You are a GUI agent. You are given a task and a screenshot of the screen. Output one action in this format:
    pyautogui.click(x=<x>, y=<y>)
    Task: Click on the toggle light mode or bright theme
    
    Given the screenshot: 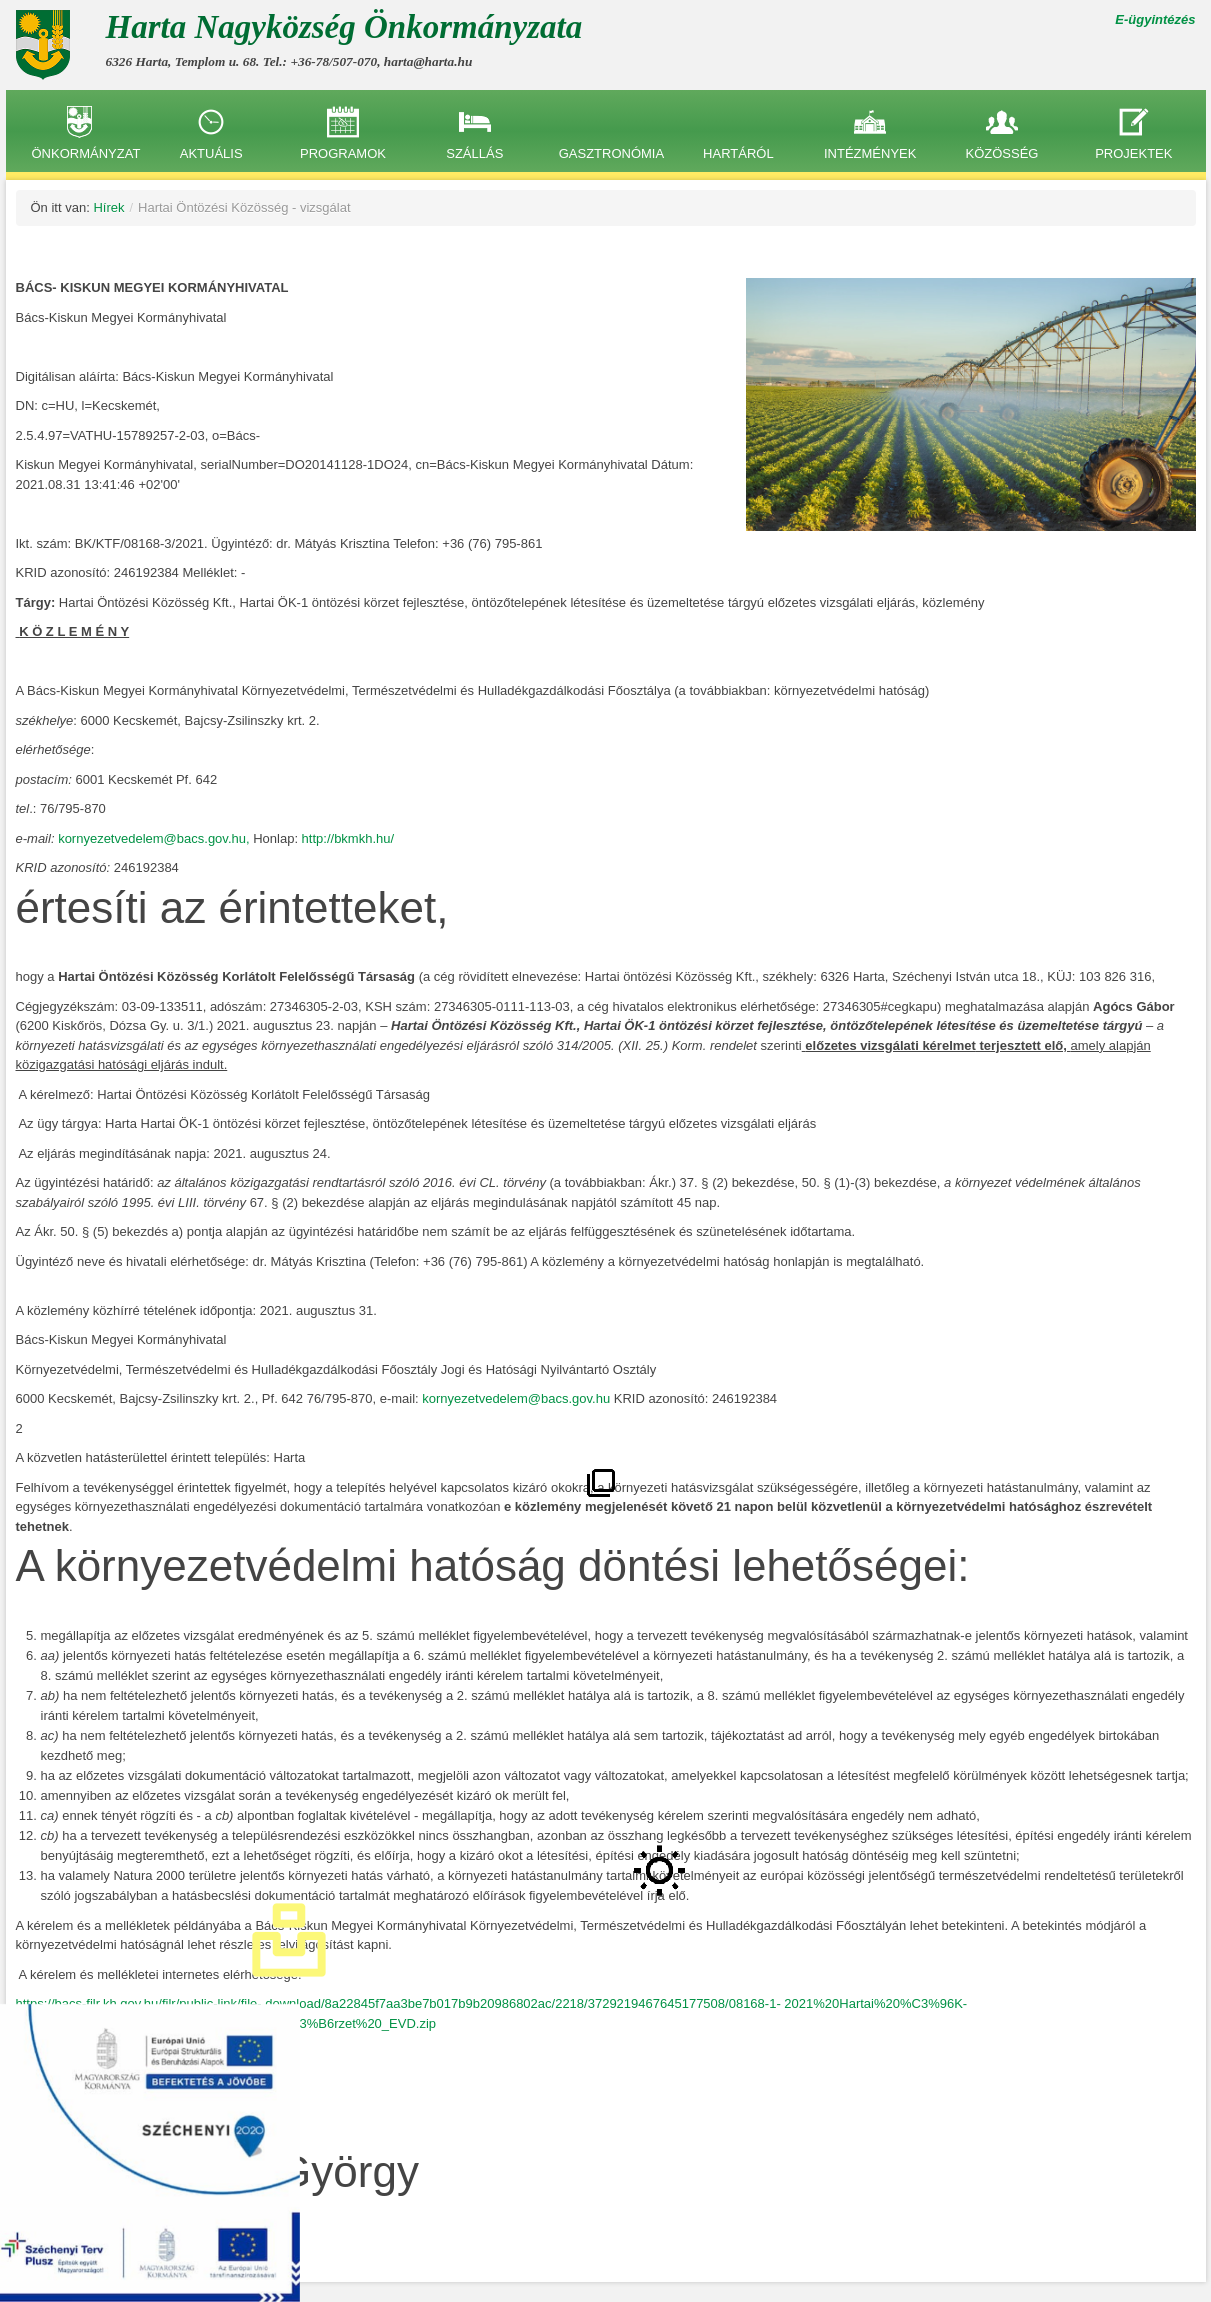 What is the action you would take?
    pyautogui.click(x=659, y=1871)
    